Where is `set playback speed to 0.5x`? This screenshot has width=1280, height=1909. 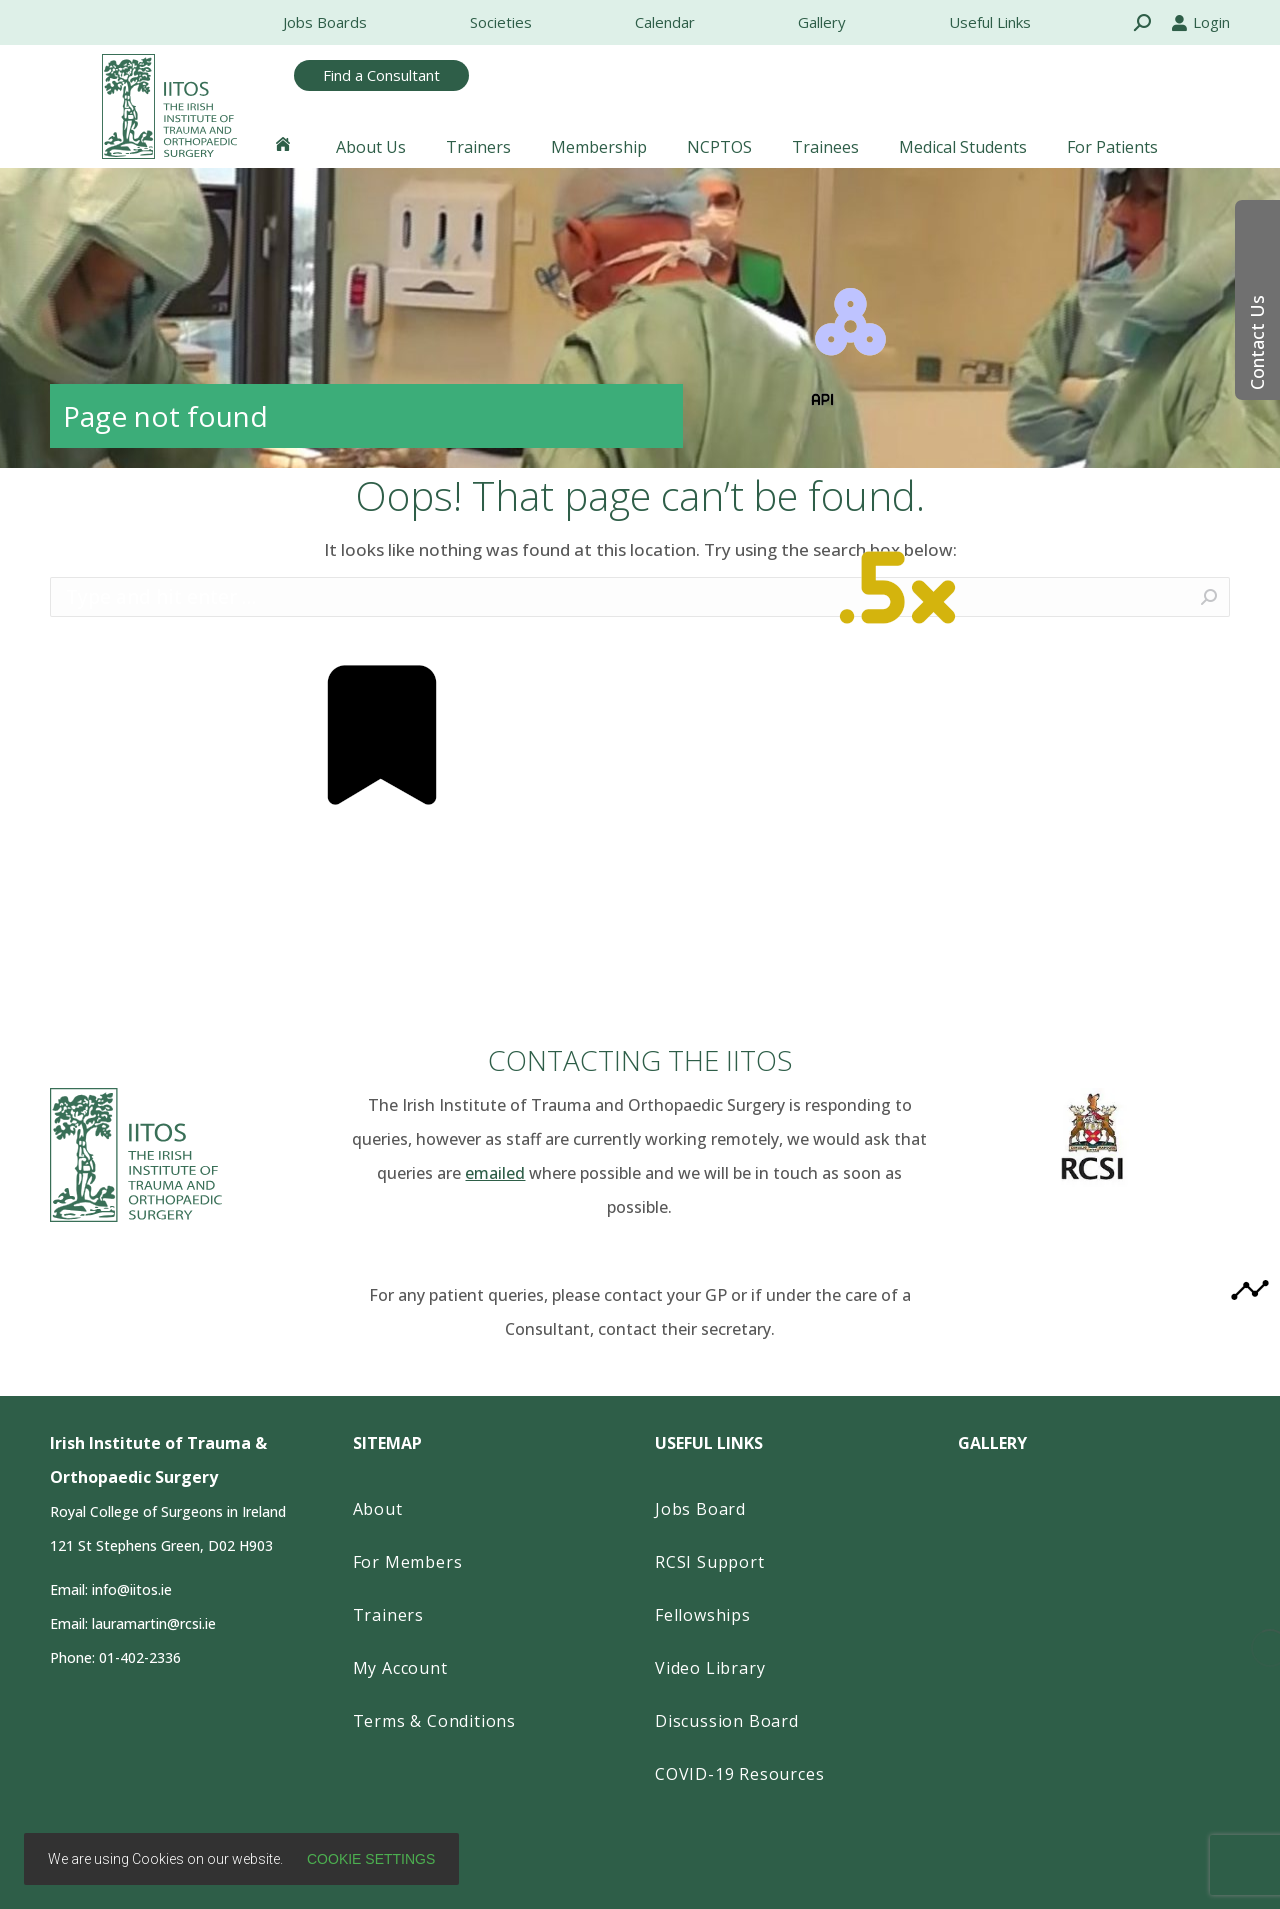 set playback speed to 0.5x is located at coordinates (897, 587).